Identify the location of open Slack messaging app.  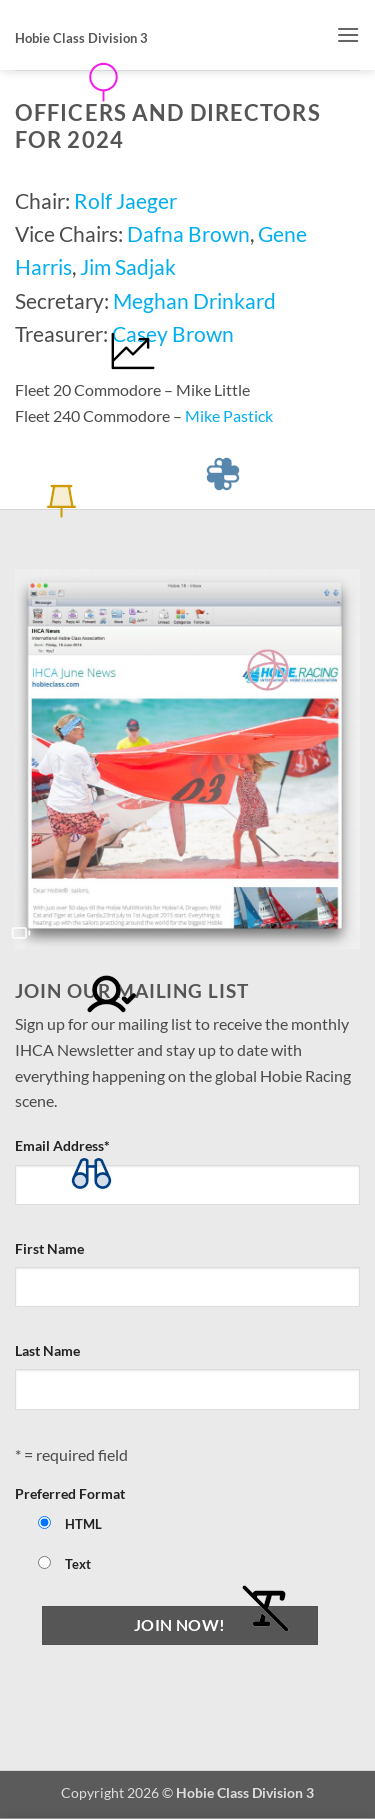
(223, 474).